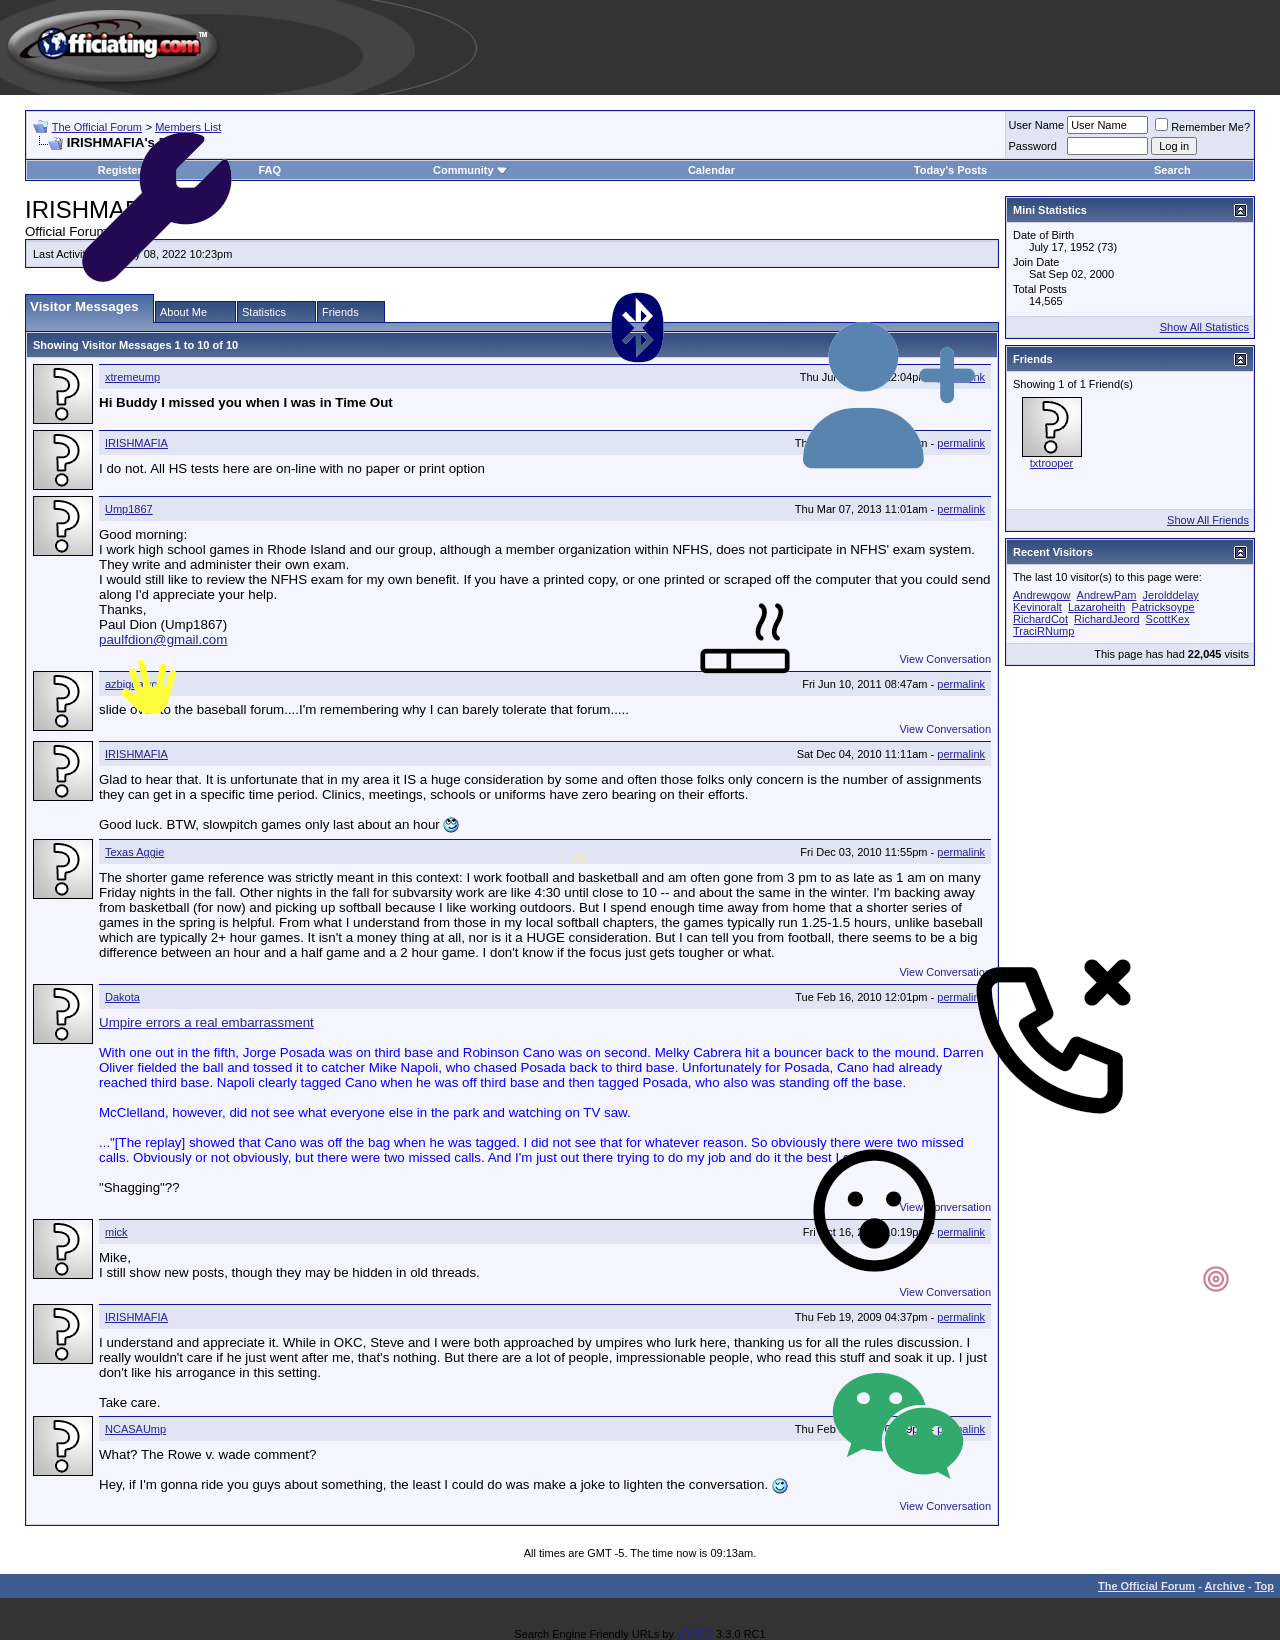 This screenshot has width=1280, height=1640. Describe the element at coordinates (898, 1426) in the screenshot. I see `open WeChat messaging app` at that location.